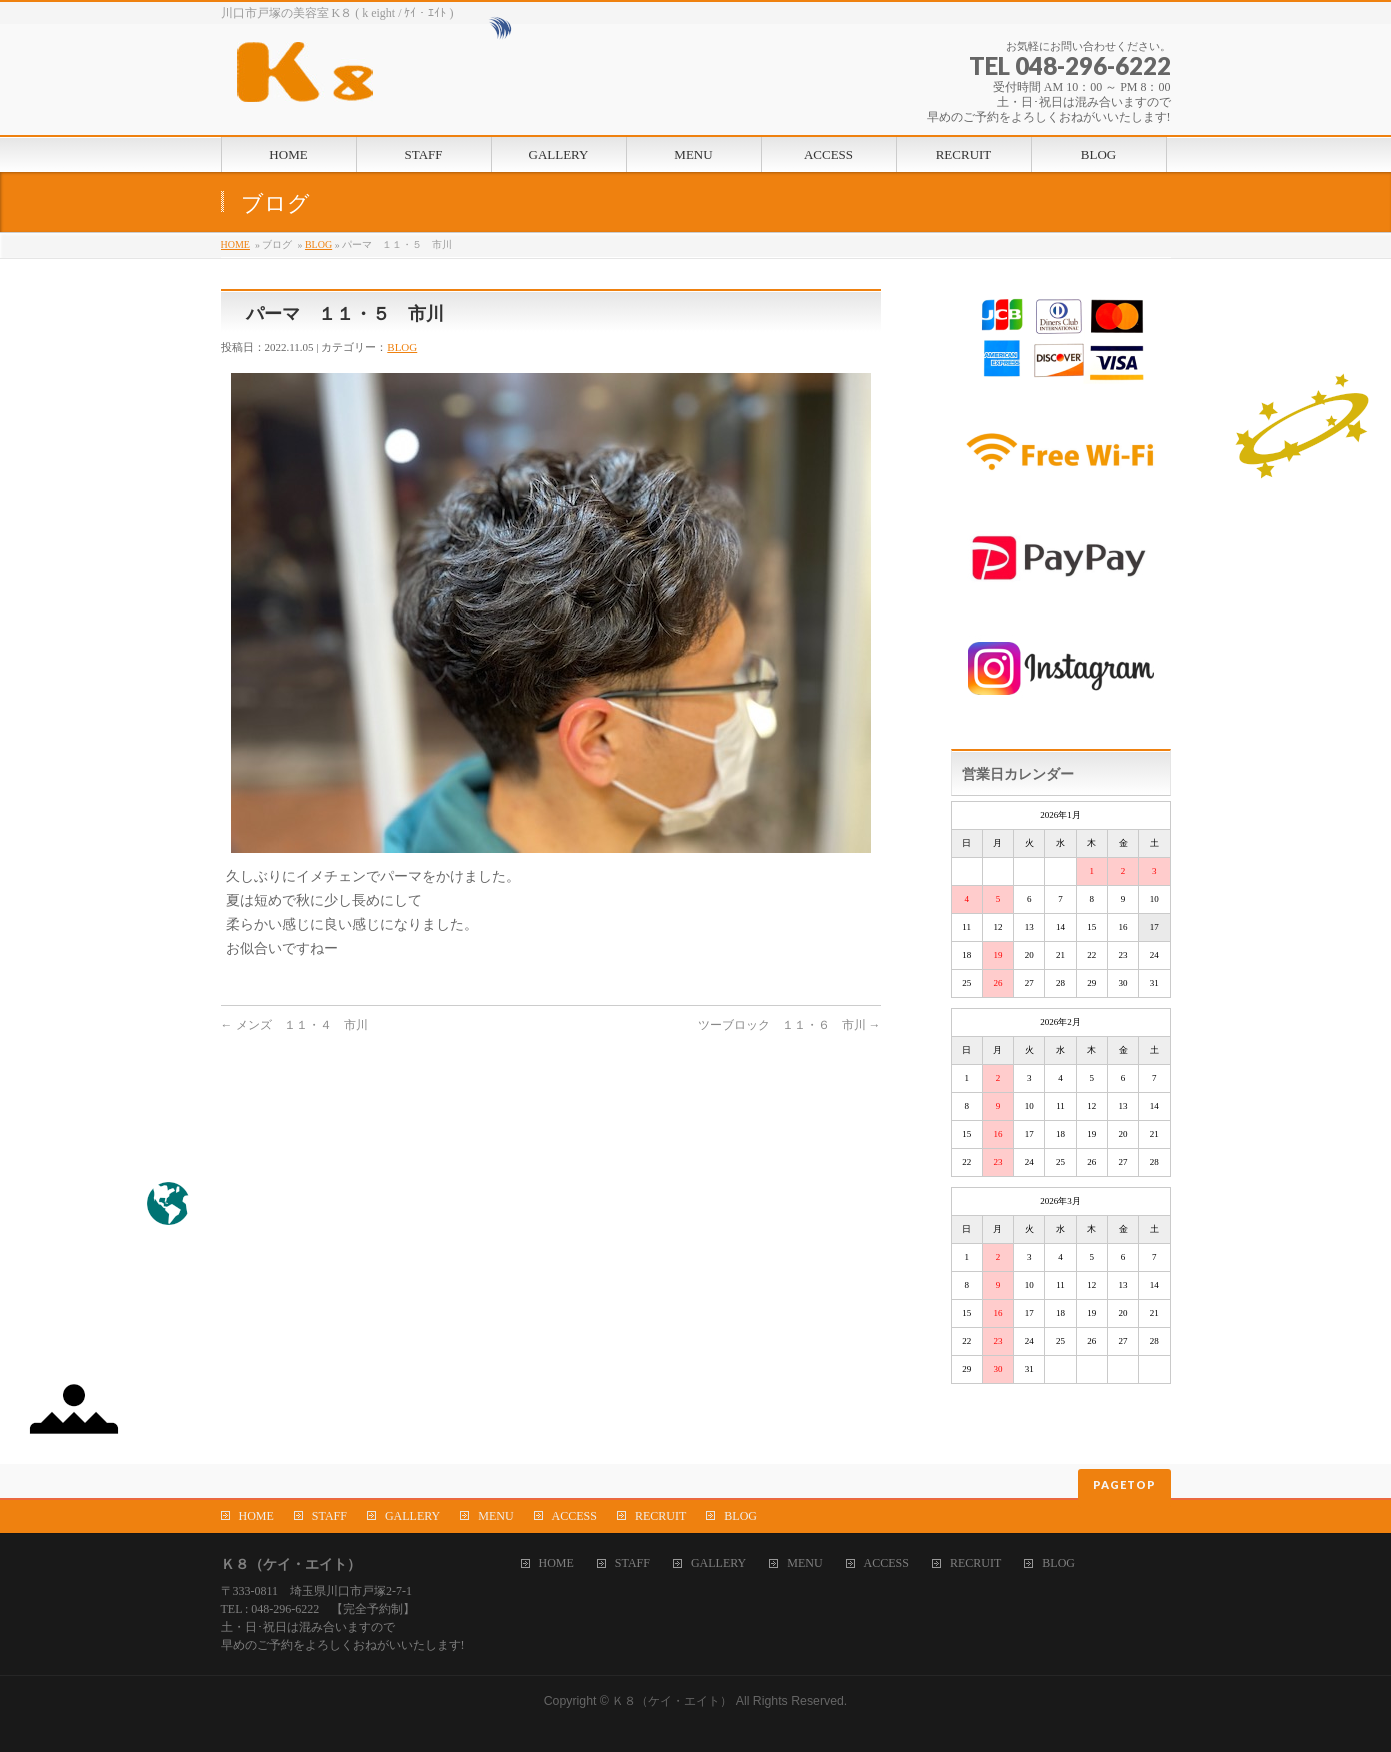  What do you see at coordinates (74, 1409) in the screenshot?
I see `indicates a desert or Egyptian-themed level` at bounding box center [74, 1409].